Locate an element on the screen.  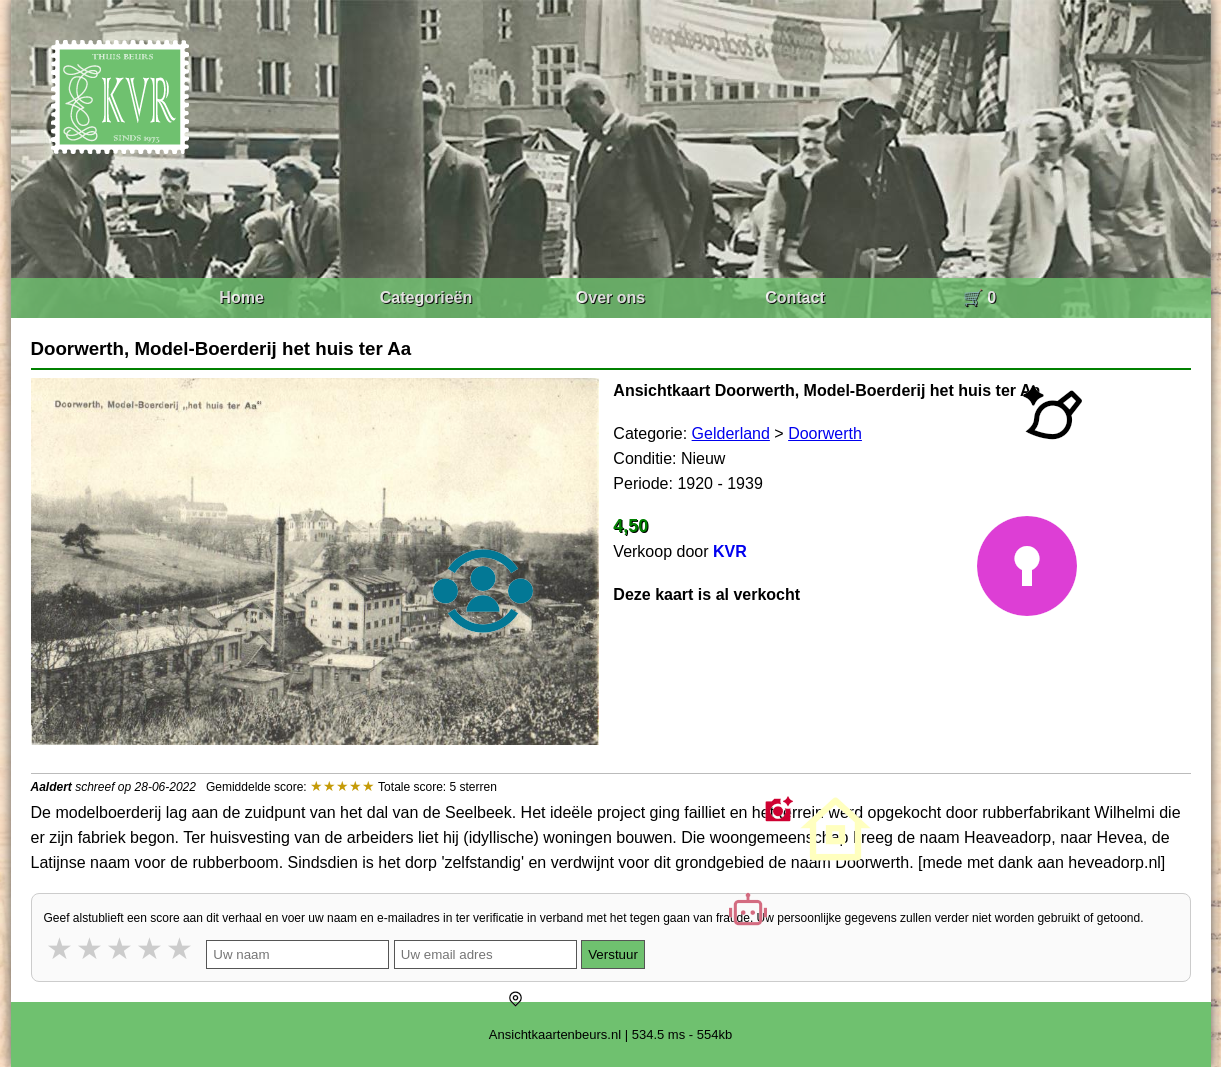
lock or secure a room is located at coordinates (1027, 566).